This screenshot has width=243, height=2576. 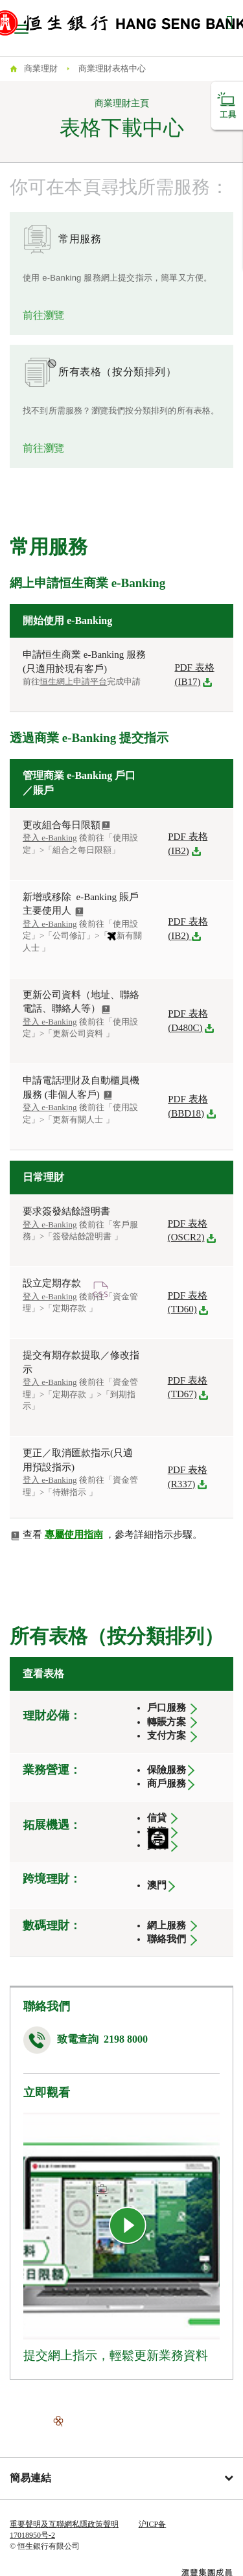 What do you see at coordinates (52, 364) in the screenshot?
I see `indicates a prohibited or restricted action` at bounding box center [52, 364].